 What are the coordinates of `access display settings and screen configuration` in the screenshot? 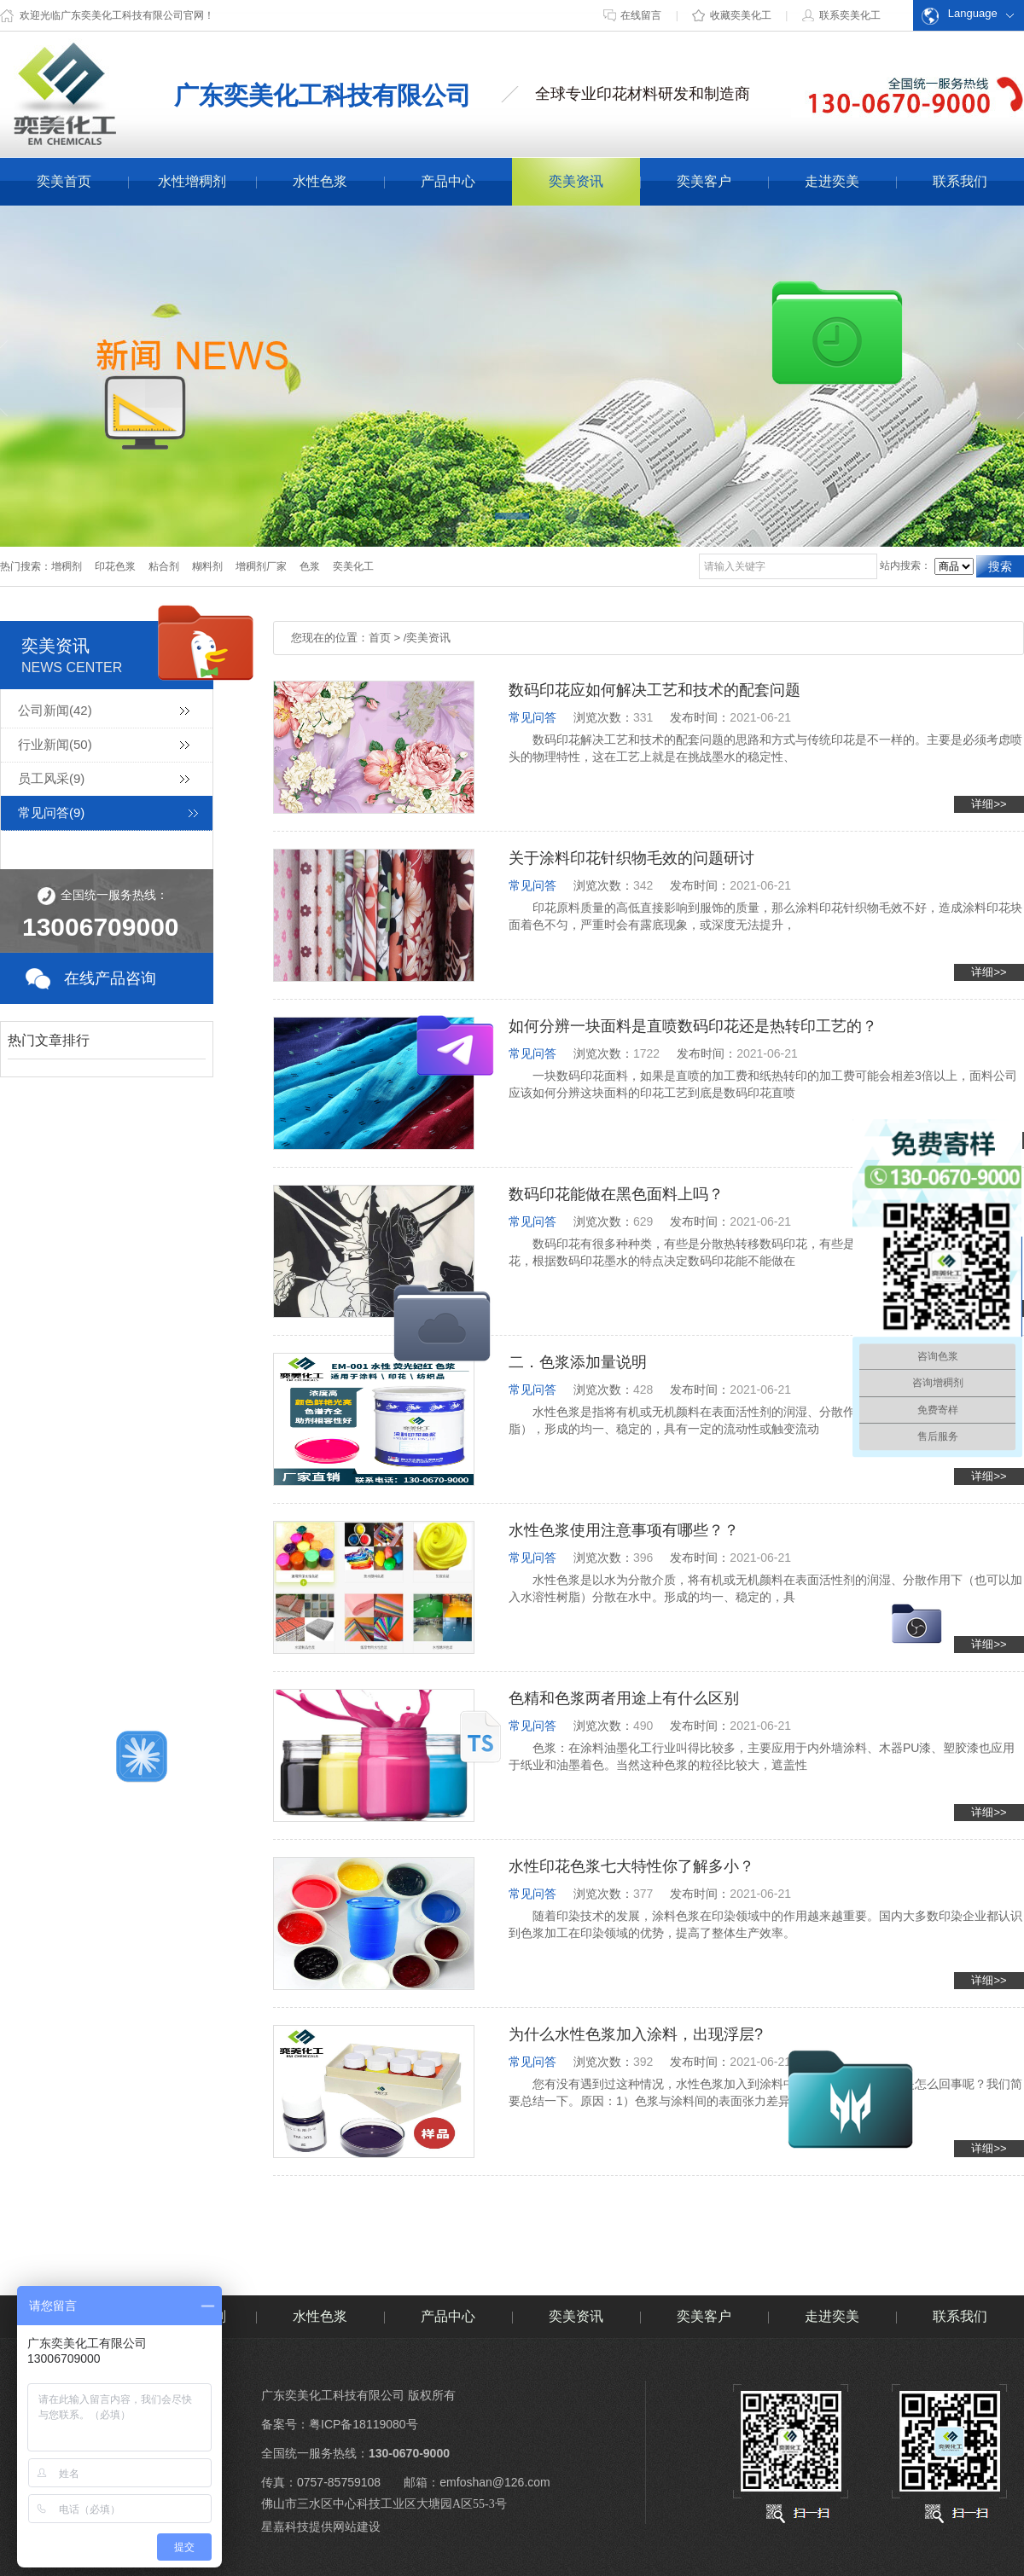 It's located at (145, 412).